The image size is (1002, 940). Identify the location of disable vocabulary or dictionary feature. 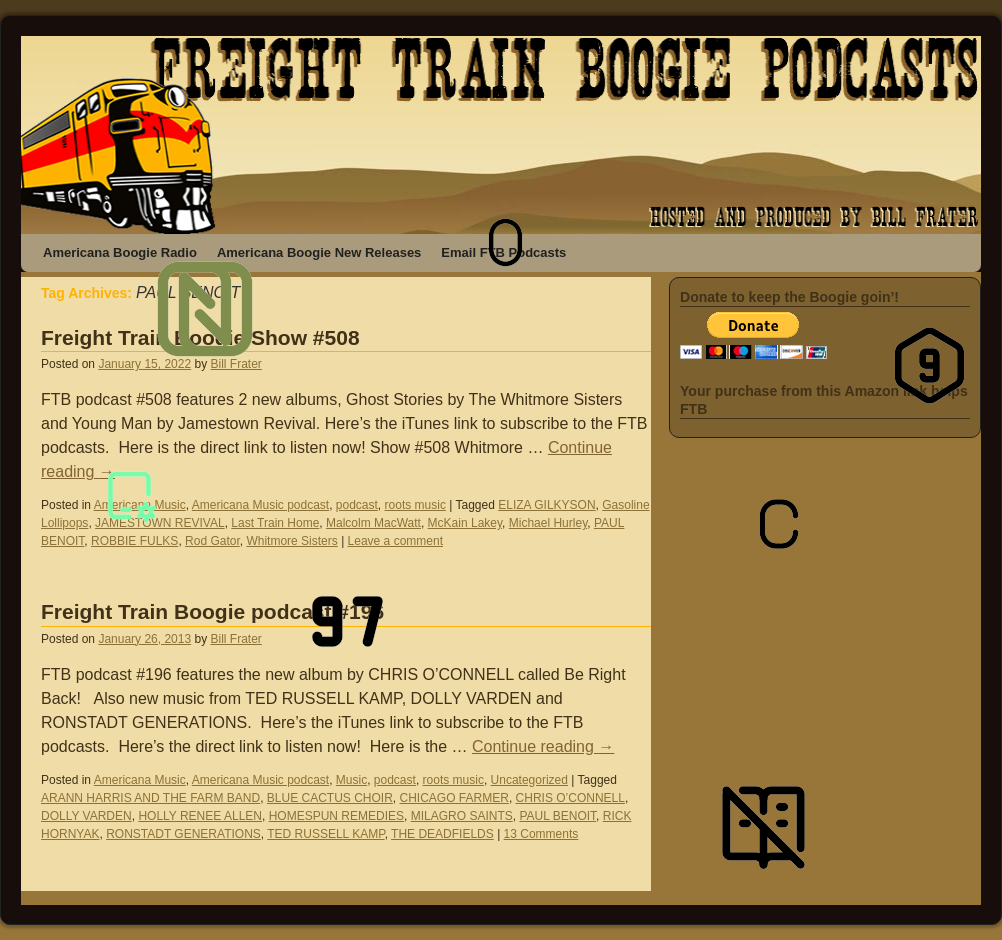
(763, 827).